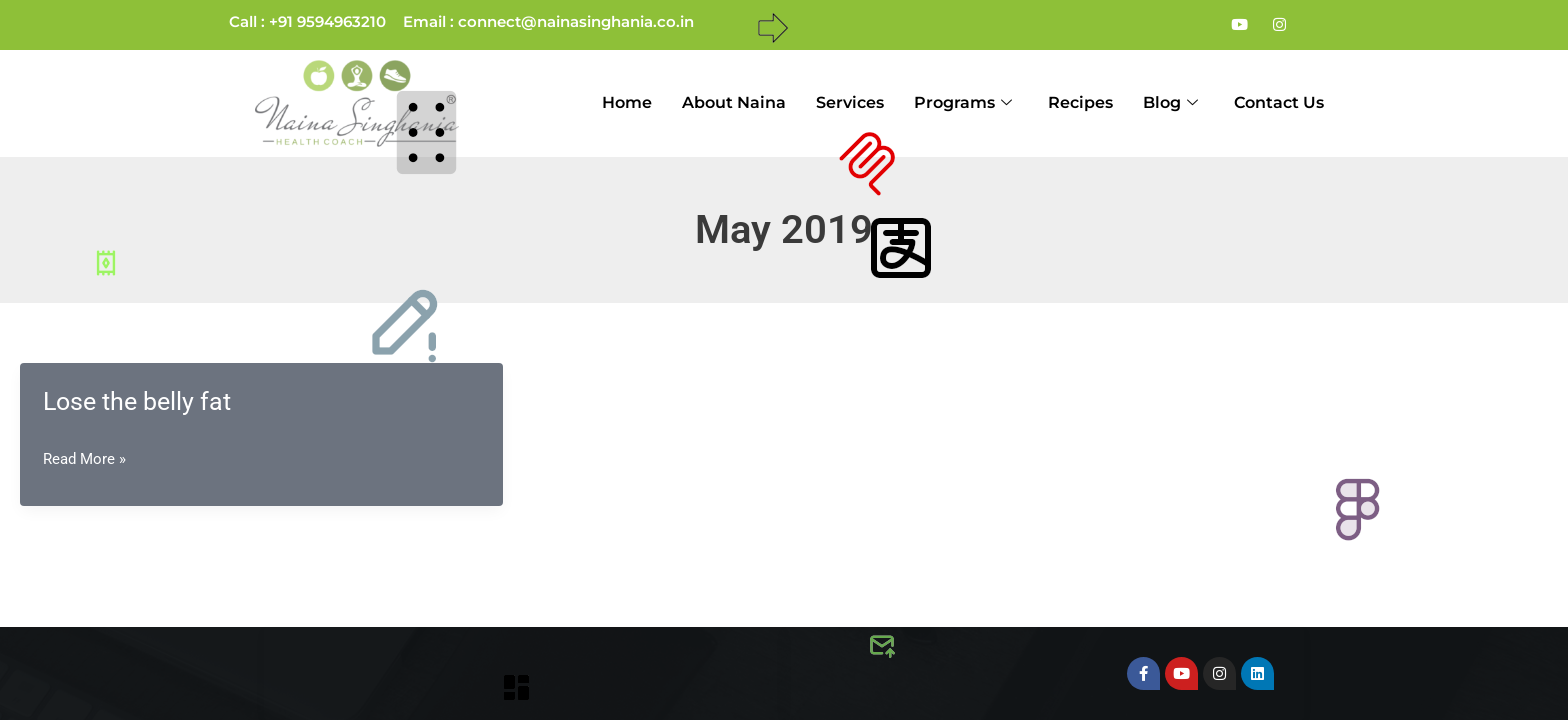  What do you see at coordinates (516, 687) in the screenshot?
I see `access the dashboard overview` at bounding box center [516, 687].